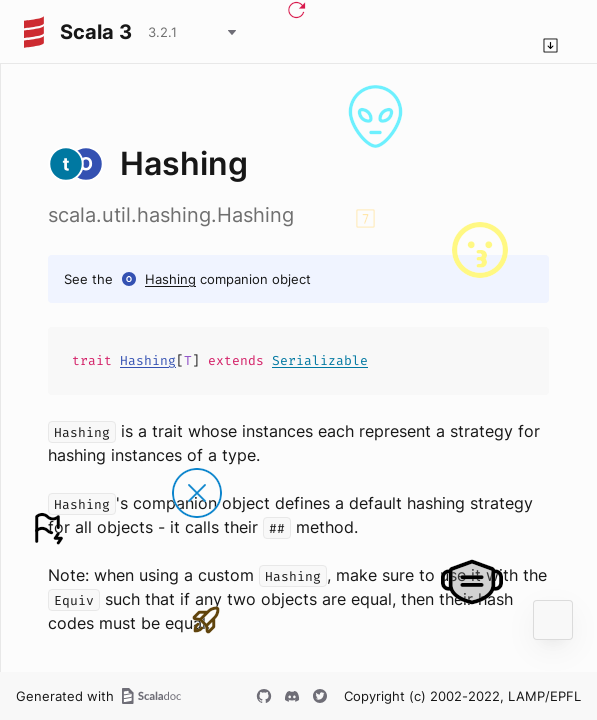 This screenshot has height=720, width=597. I want to click on launch or deploy a project, so click(206, 619).